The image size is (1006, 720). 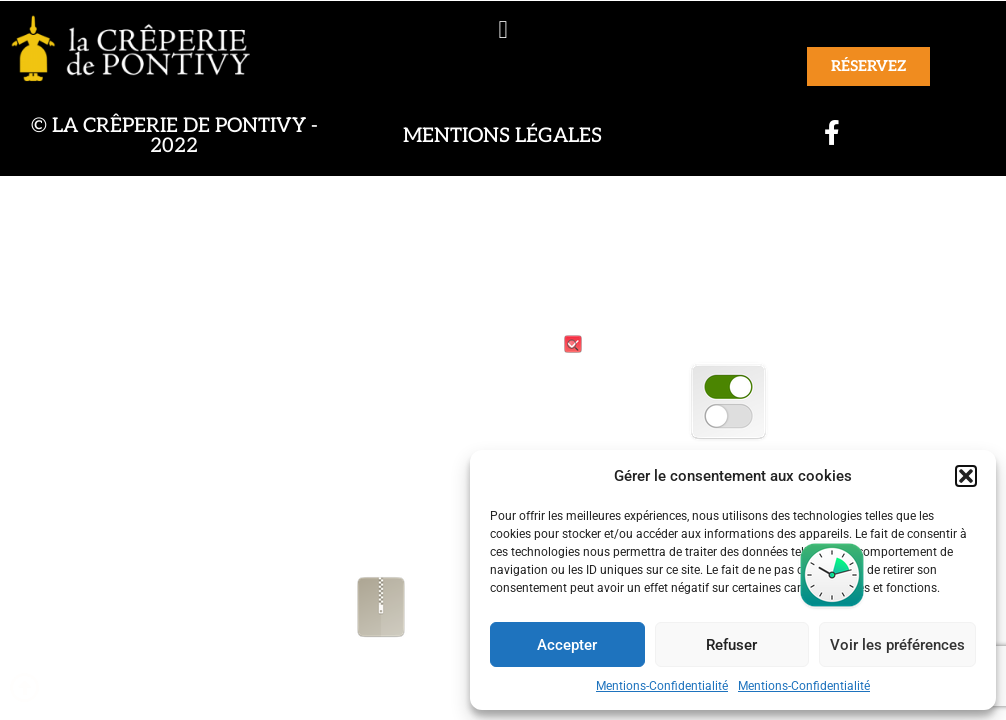 I want to click on open dconf editor settings application, so click(x=573, y=344).